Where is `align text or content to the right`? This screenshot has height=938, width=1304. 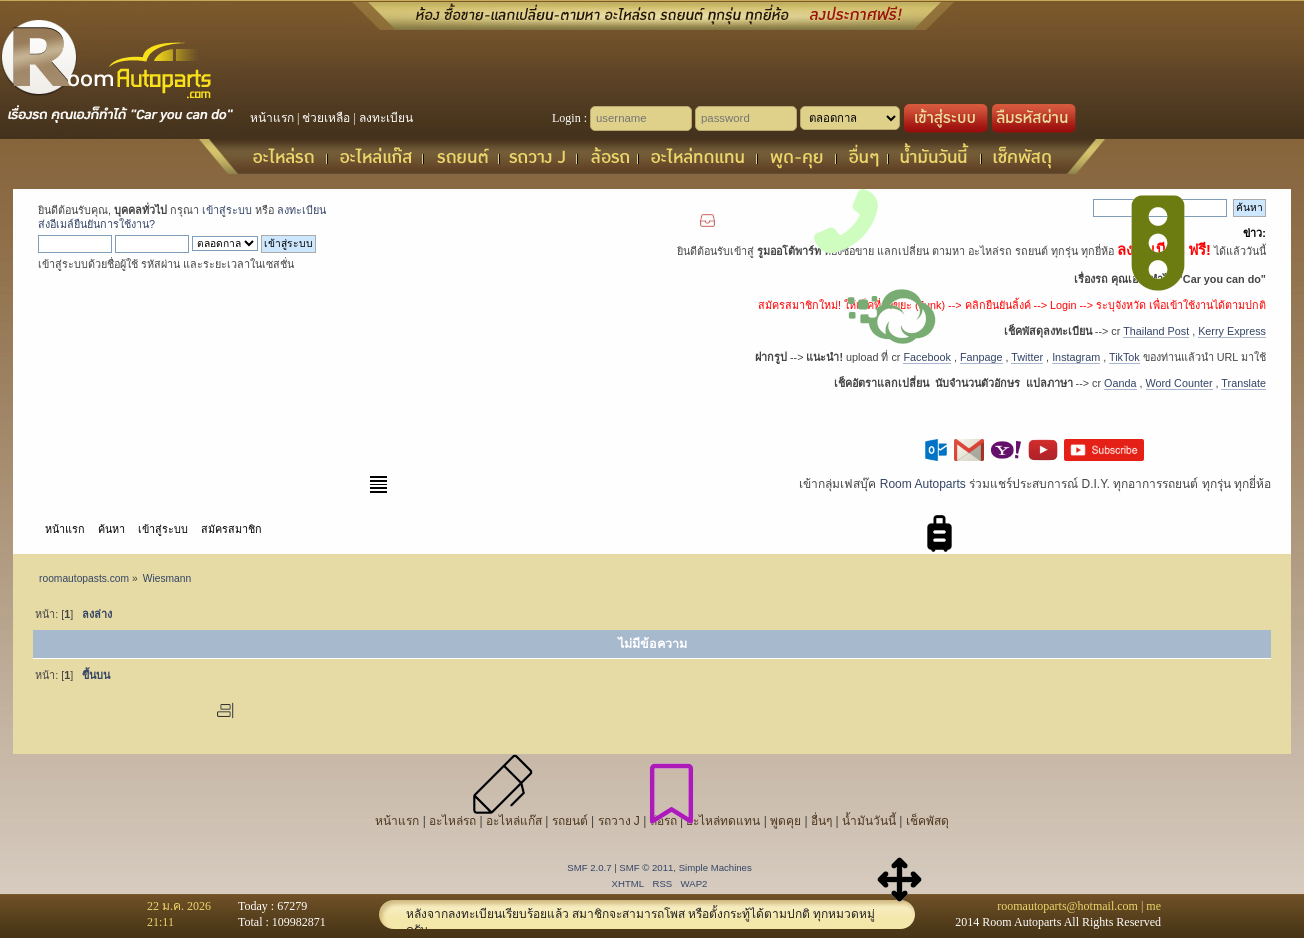
align text or content to the right is located at coordinates (225, 710).